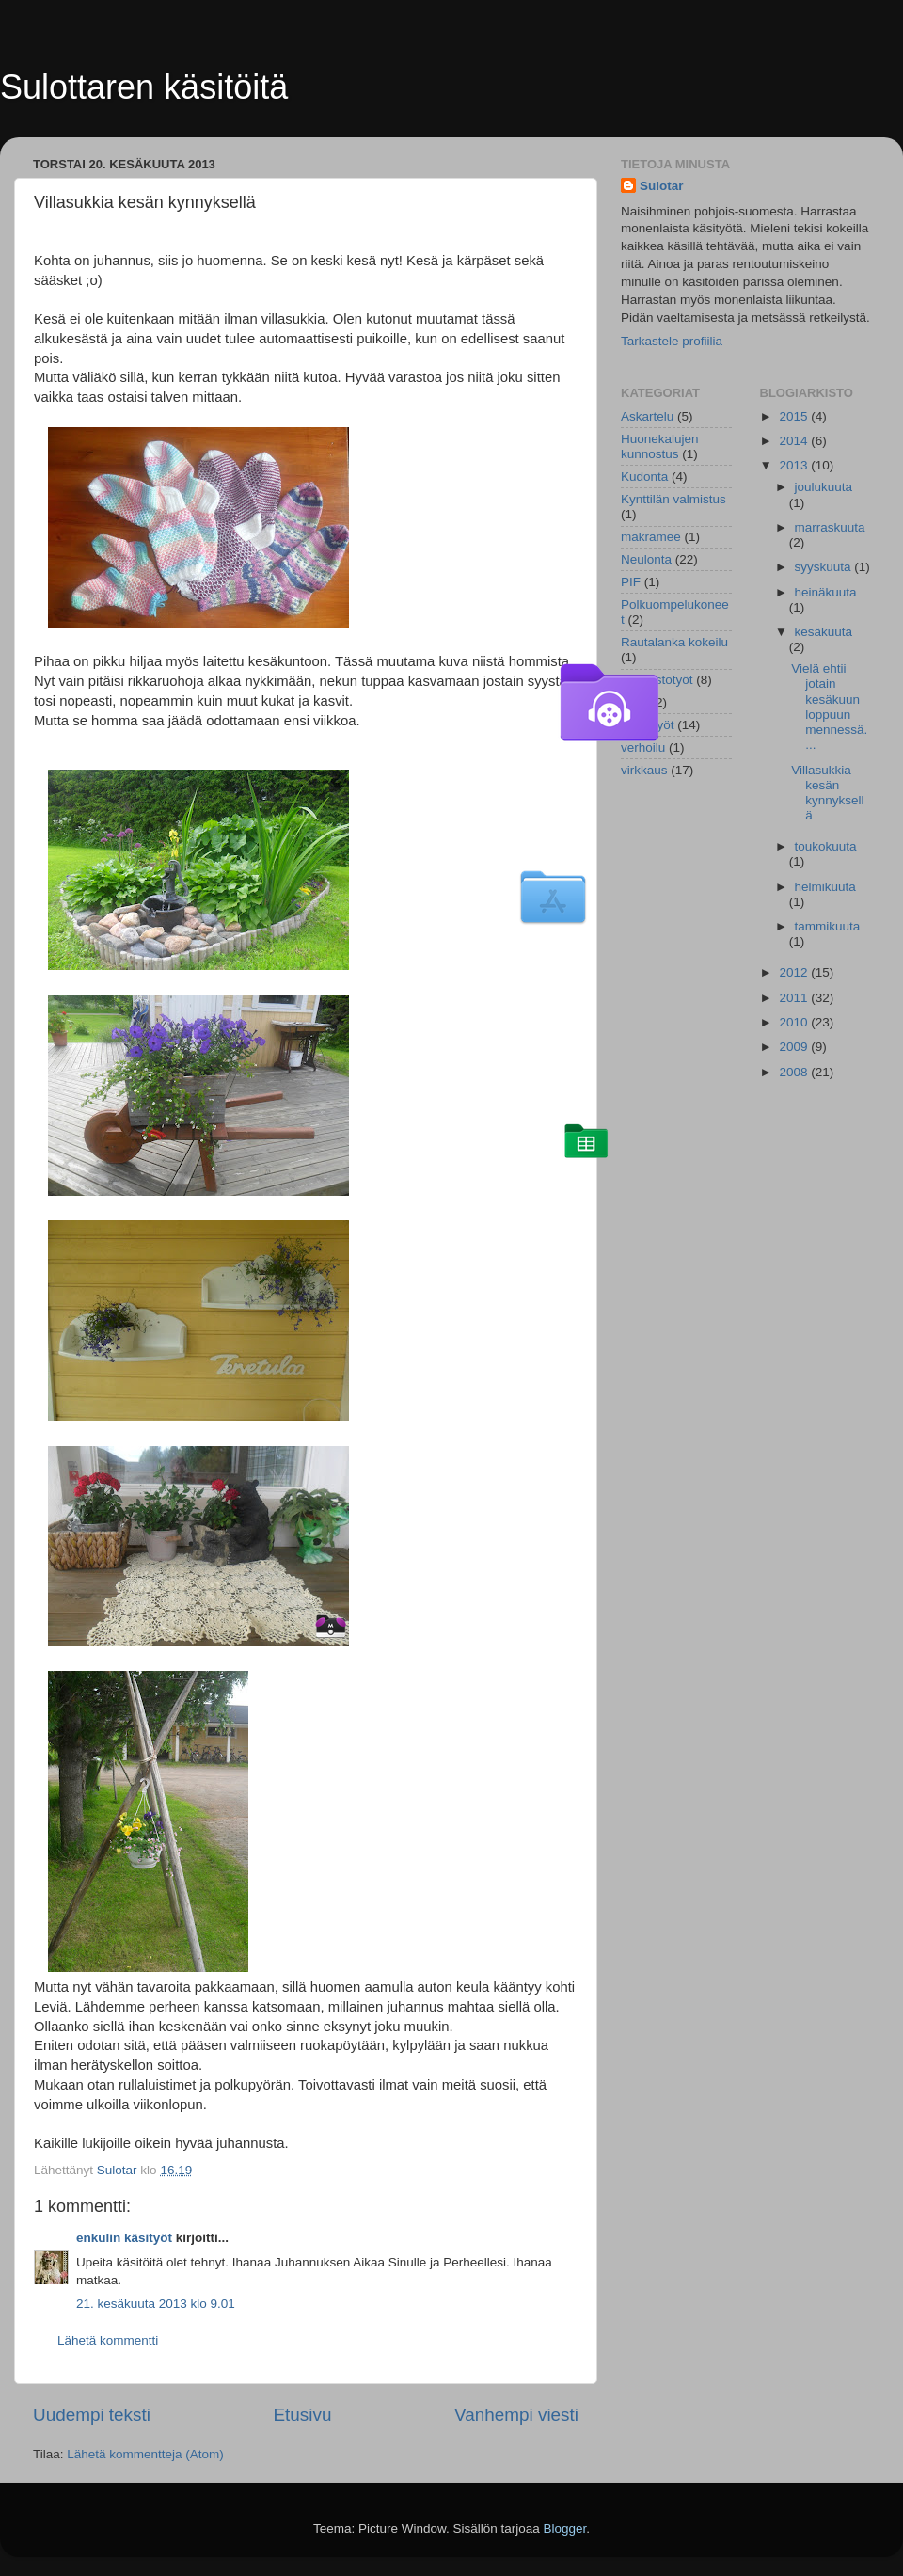 This screenshot has width=903, height=2576. Describe the element at coordinates (609, 705) in the screenshot. I see `folder containing 4k video to mp3 converter files` at that location.